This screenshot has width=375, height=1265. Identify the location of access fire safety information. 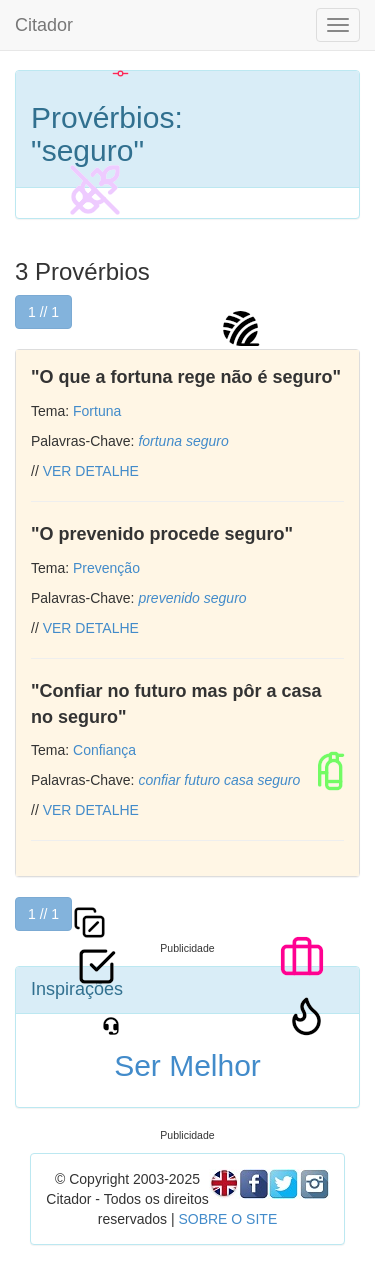
(332, 771).